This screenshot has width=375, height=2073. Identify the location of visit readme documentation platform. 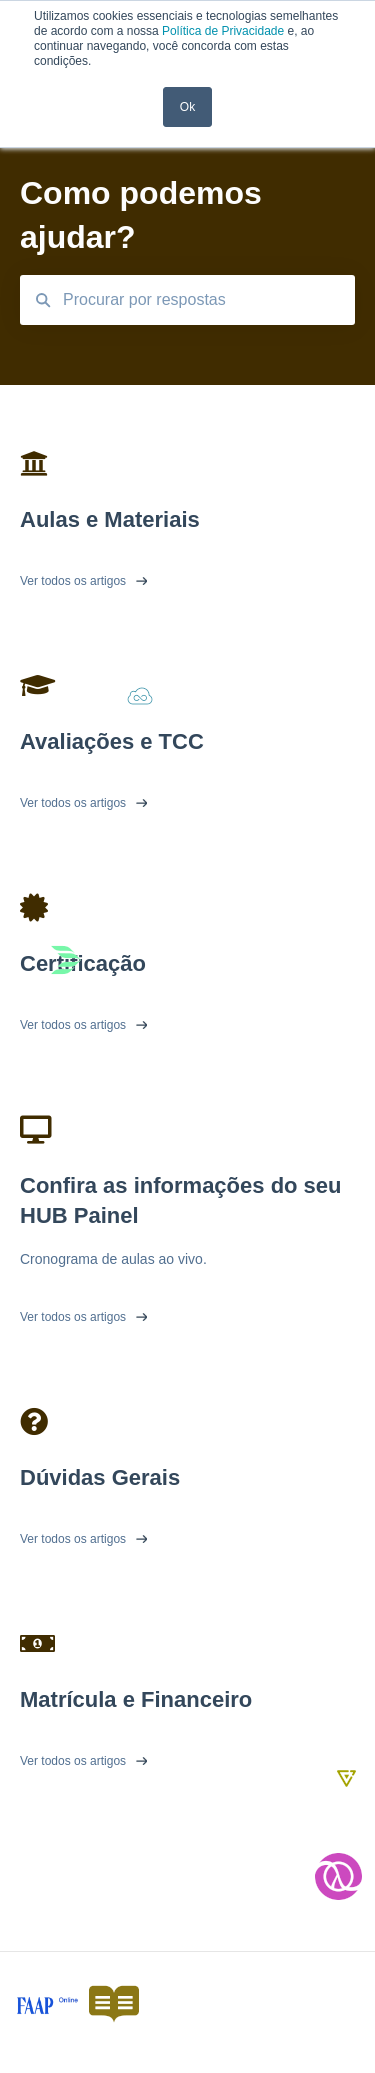
(114, 2004).